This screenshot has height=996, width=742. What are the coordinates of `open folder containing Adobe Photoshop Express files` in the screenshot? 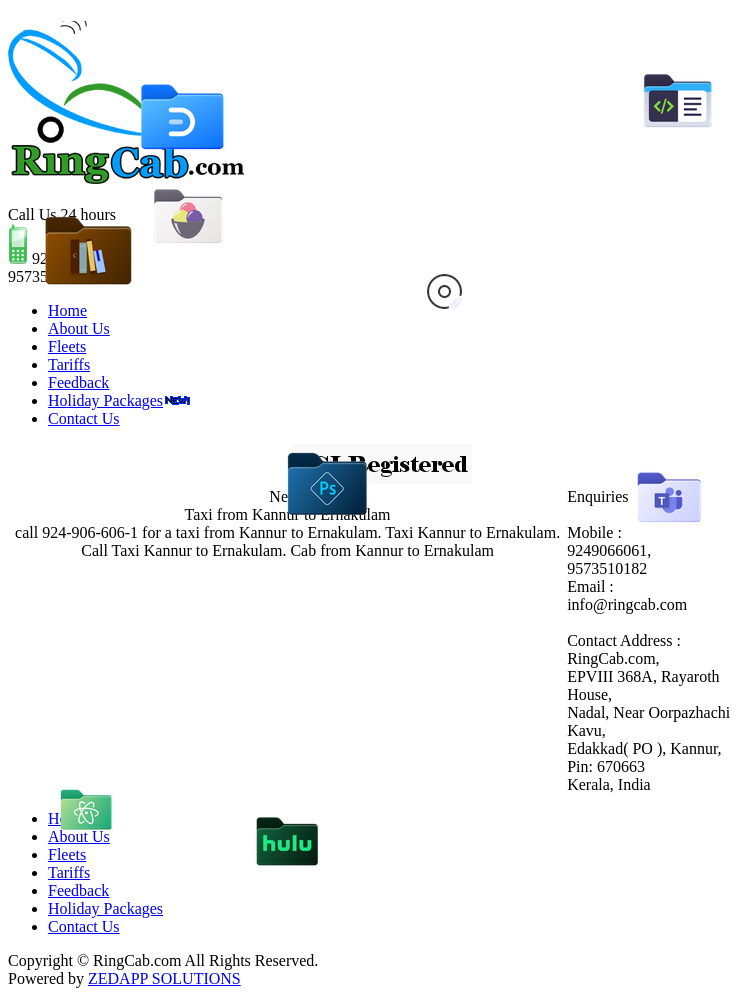 It's located at (327, 486).